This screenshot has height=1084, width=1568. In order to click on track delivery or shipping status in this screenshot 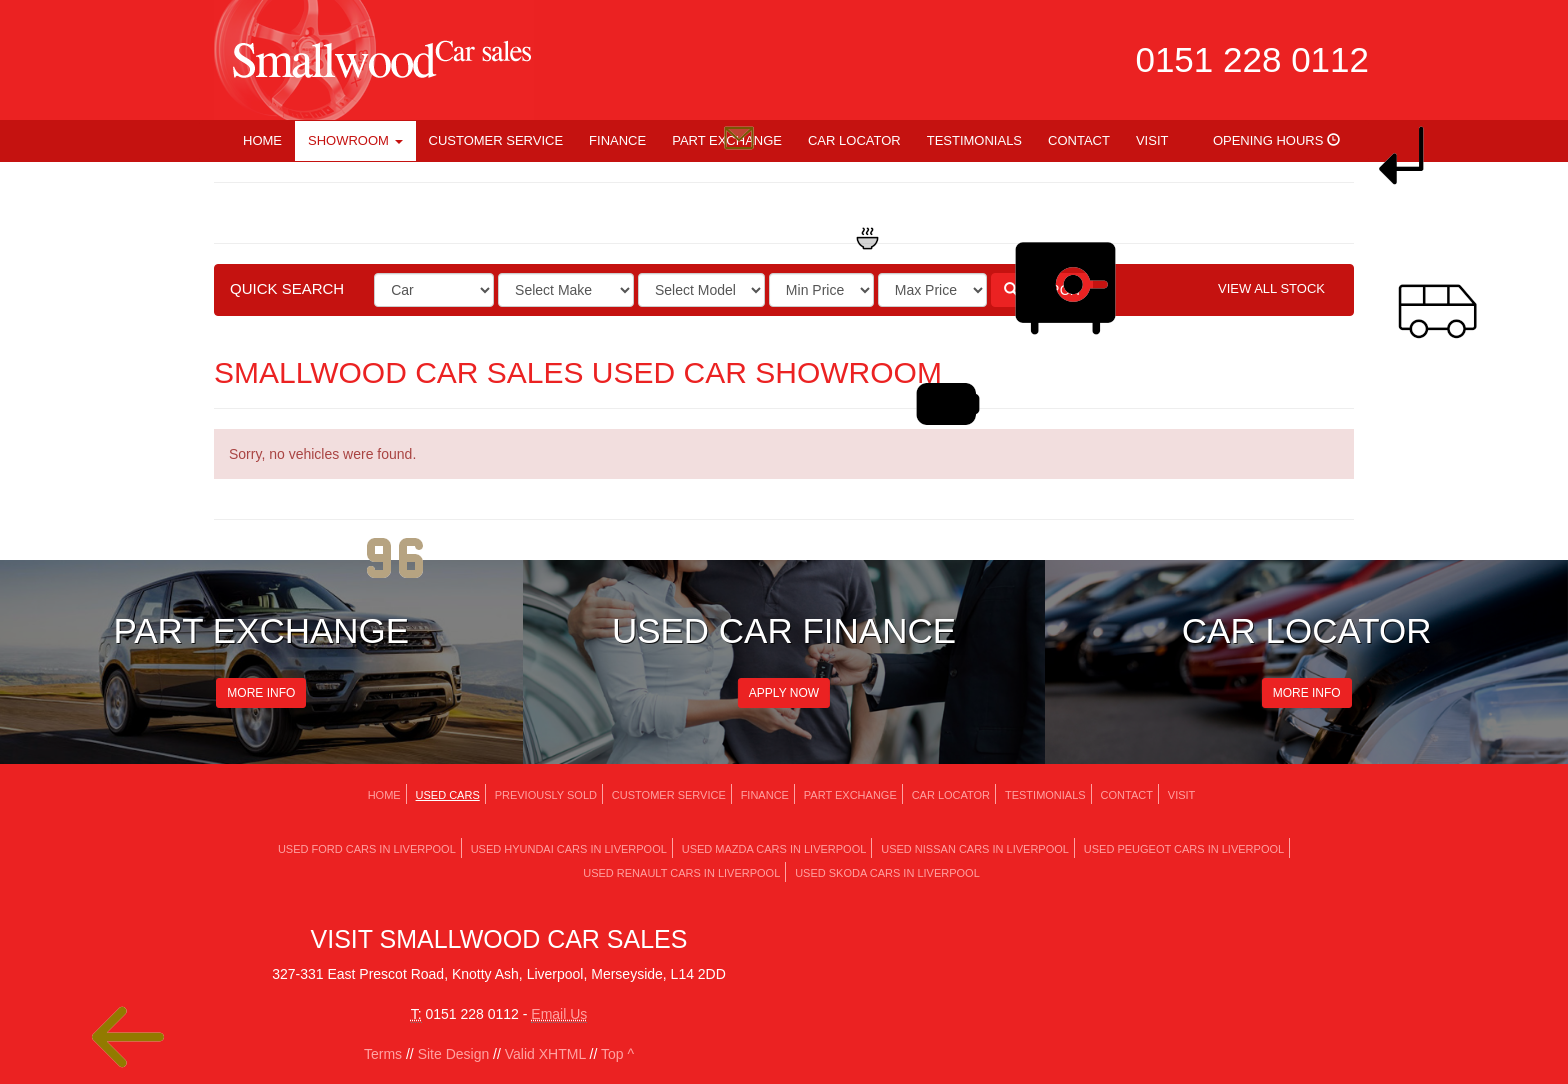, I will do `click(1435, 310)`.